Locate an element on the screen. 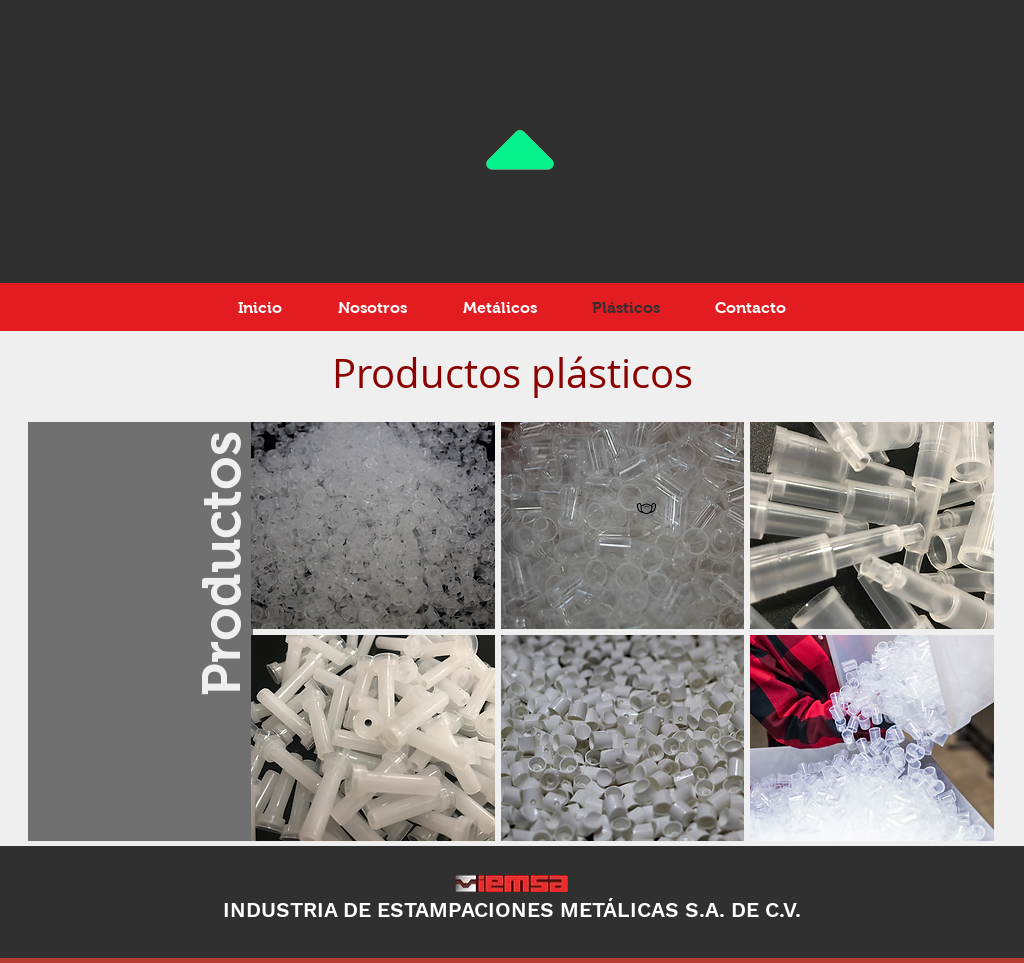  indicates face mask required is located at coordinates (646, 508).